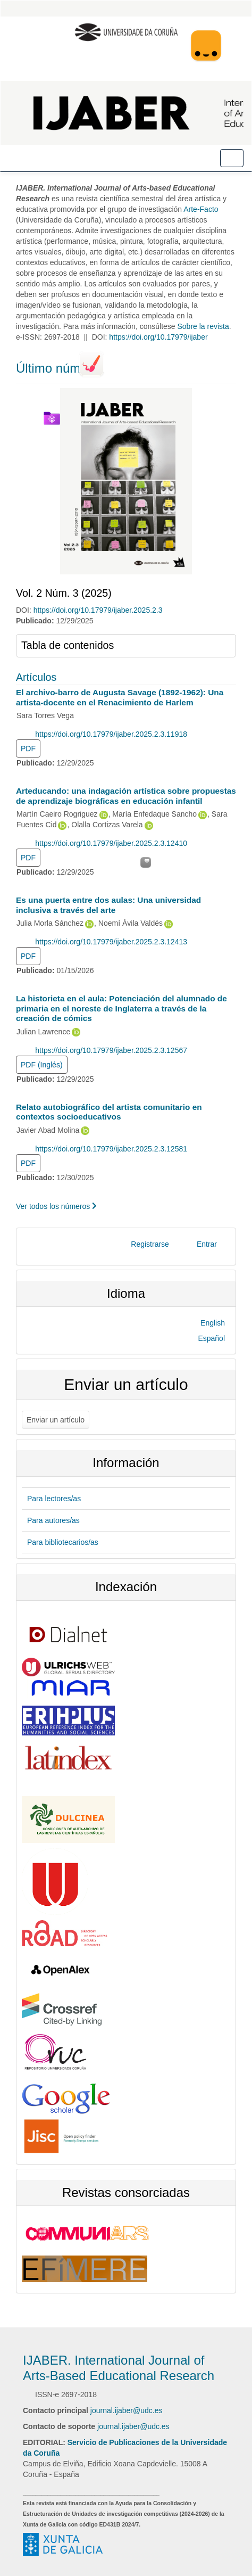 The height and width of the screenshot is (2576, 252). Describe the element at coordinates (206, 45) in the screenshot. I see `launch Enter the Gungeon game` at that location.